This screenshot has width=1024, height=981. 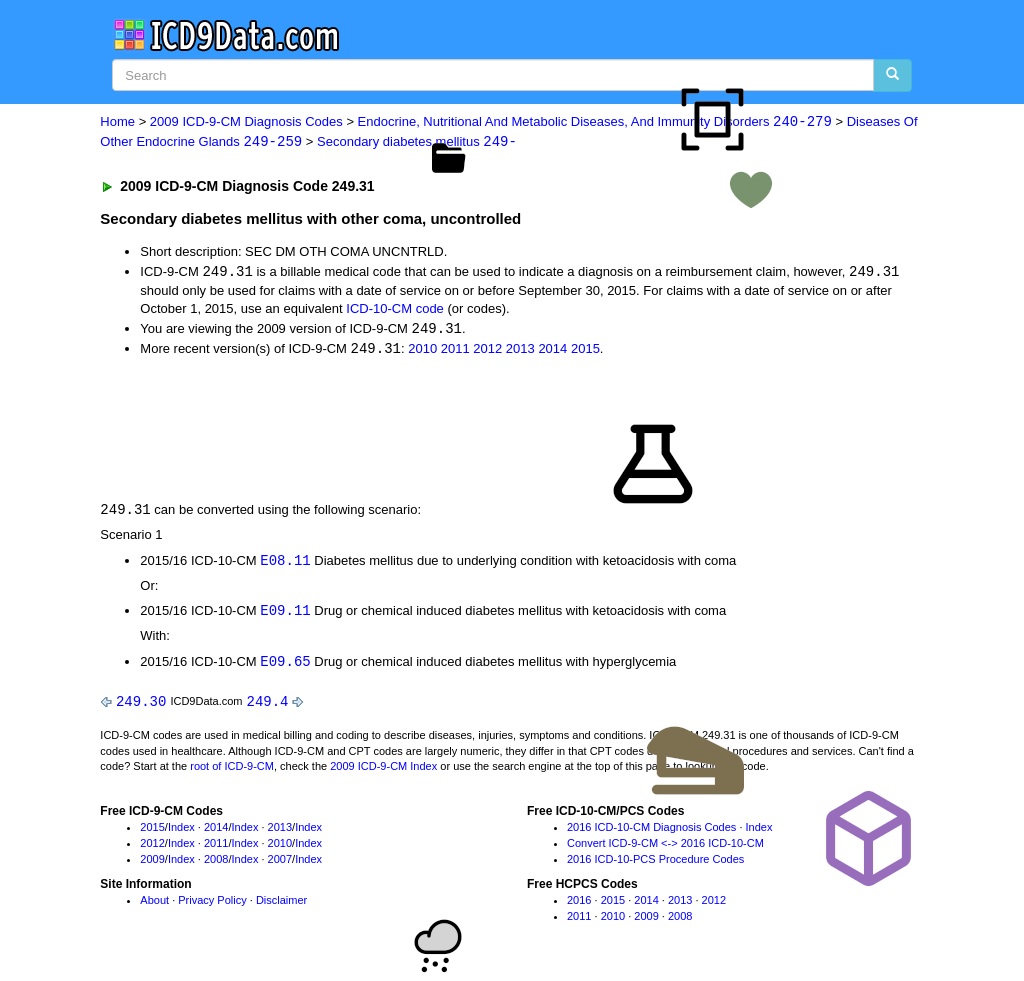 I want to click on scan a QR code or barcode, so click(x=712, y=119).